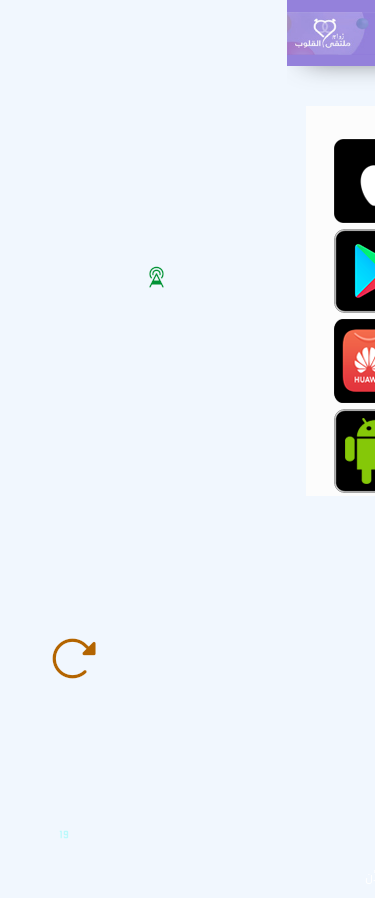  What do you see at coordinates (63, 834) in the screenshot?
I see `indicates 19 items or notifications` at bounding box center [63, 834].